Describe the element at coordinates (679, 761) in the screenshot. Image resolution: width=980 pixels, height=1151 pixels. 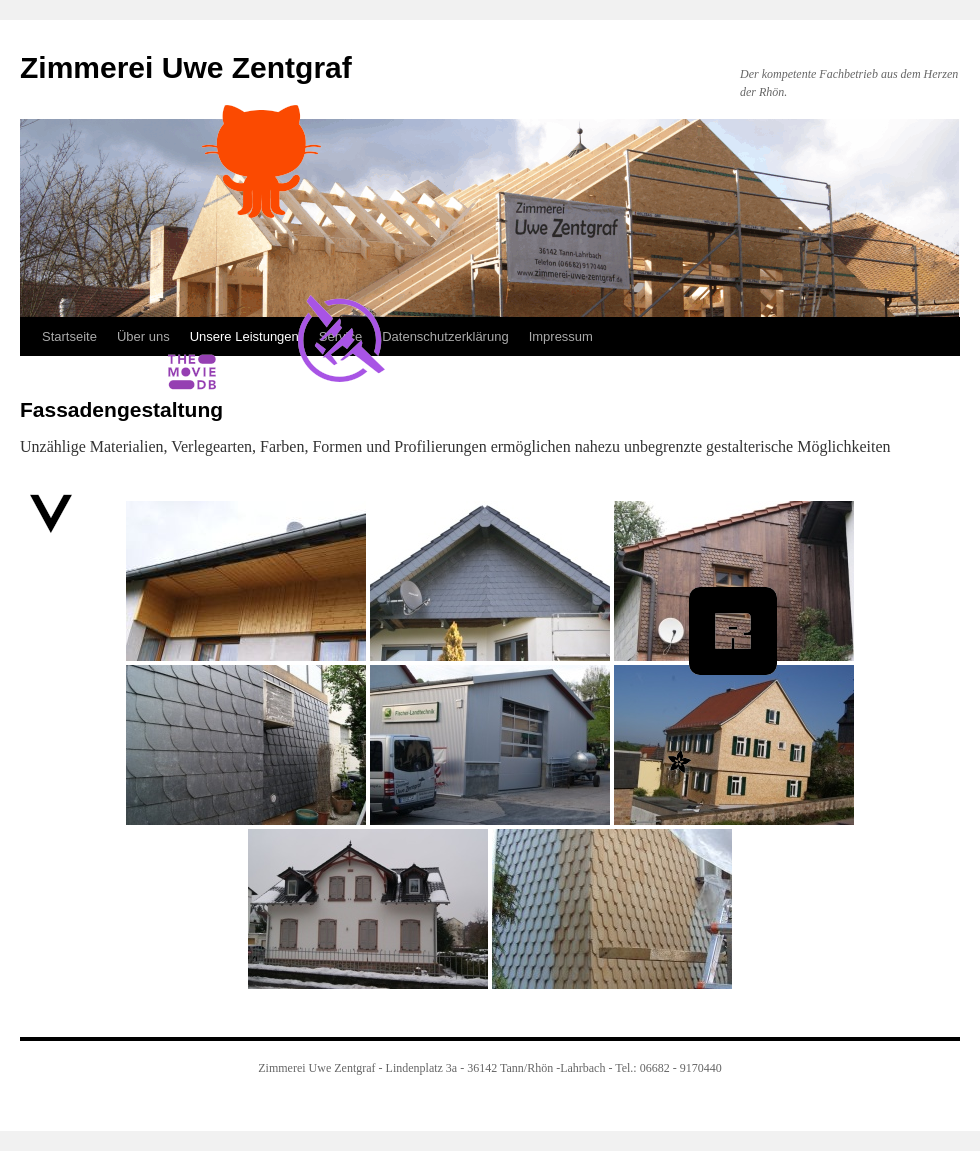
I see `visit the Adafruit website or store` at that location.